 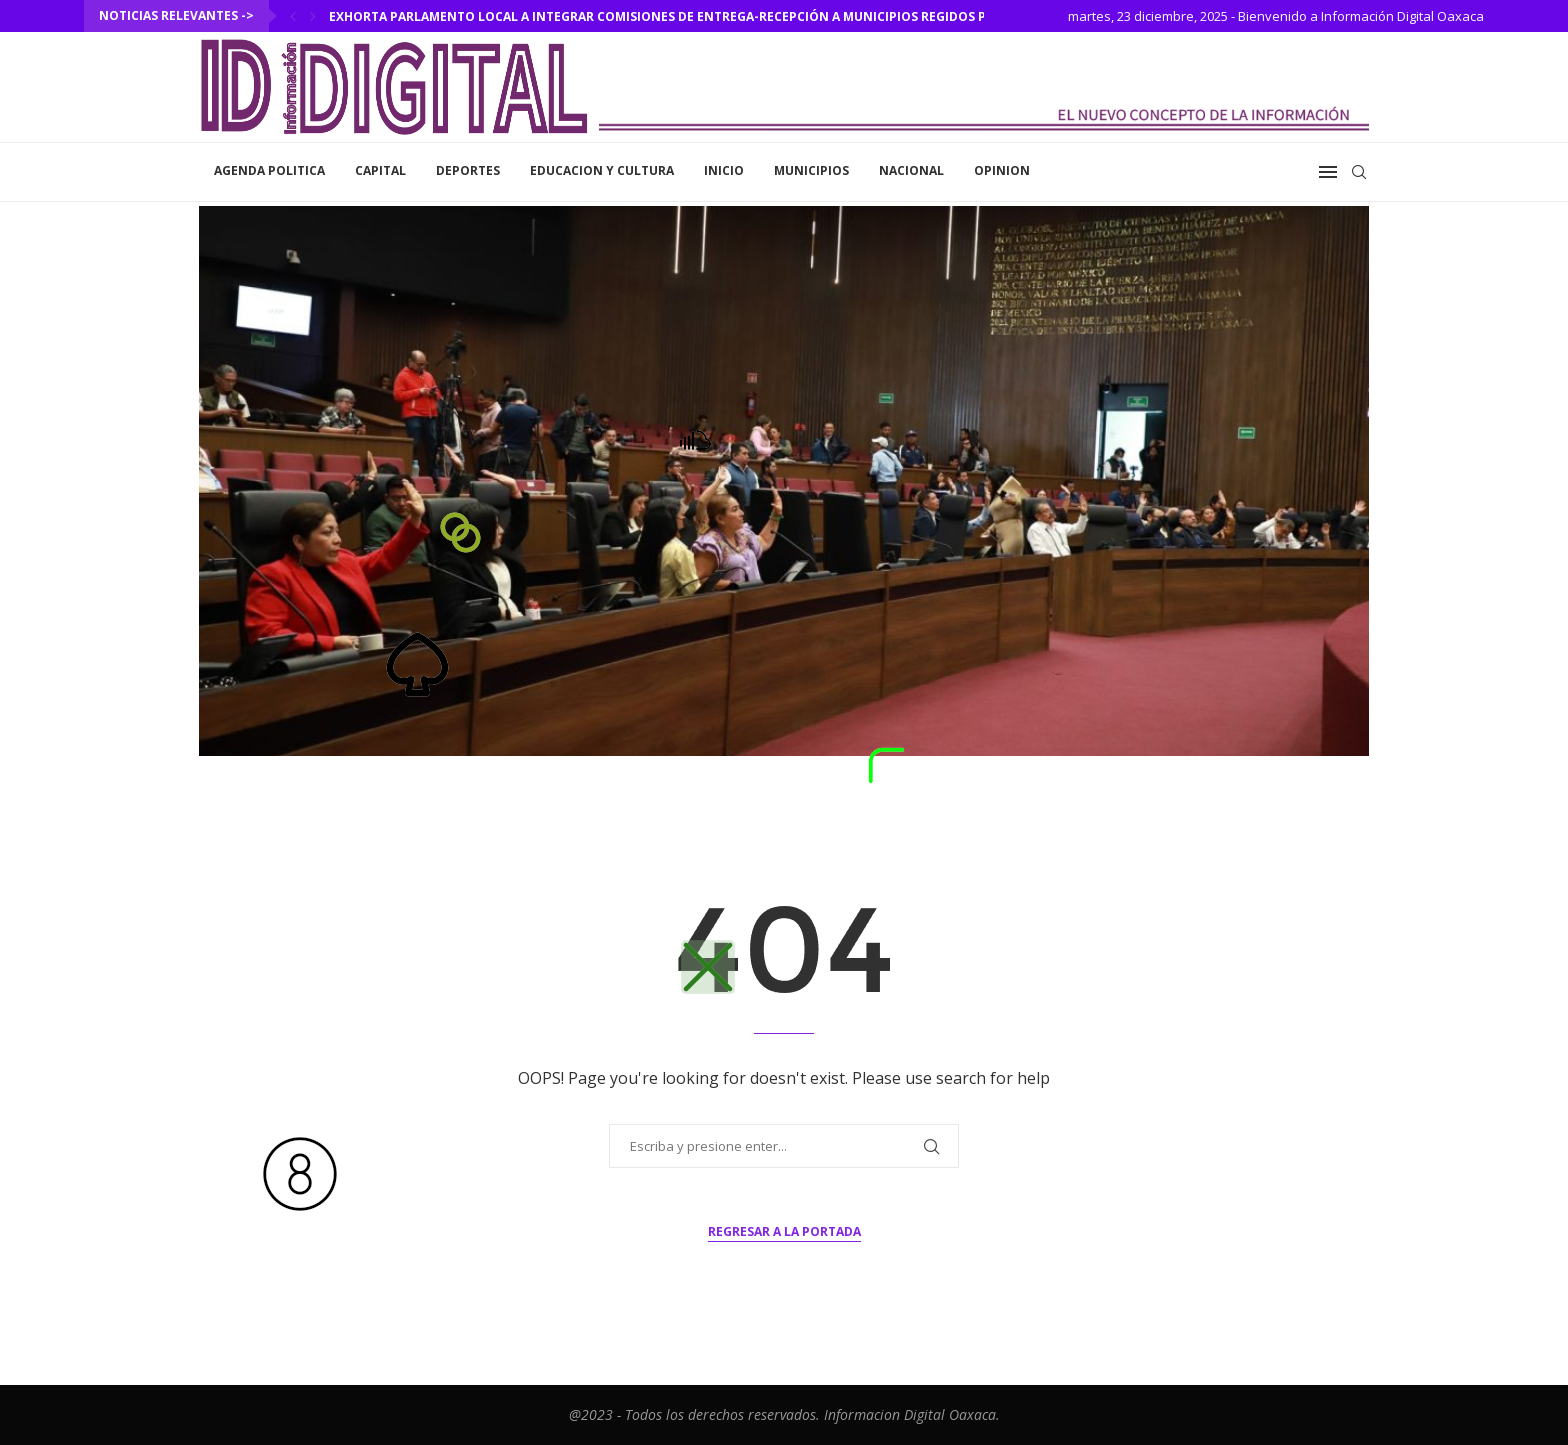 I want to click on view venn diagram or comparison chart, so click(x=460, y=532).